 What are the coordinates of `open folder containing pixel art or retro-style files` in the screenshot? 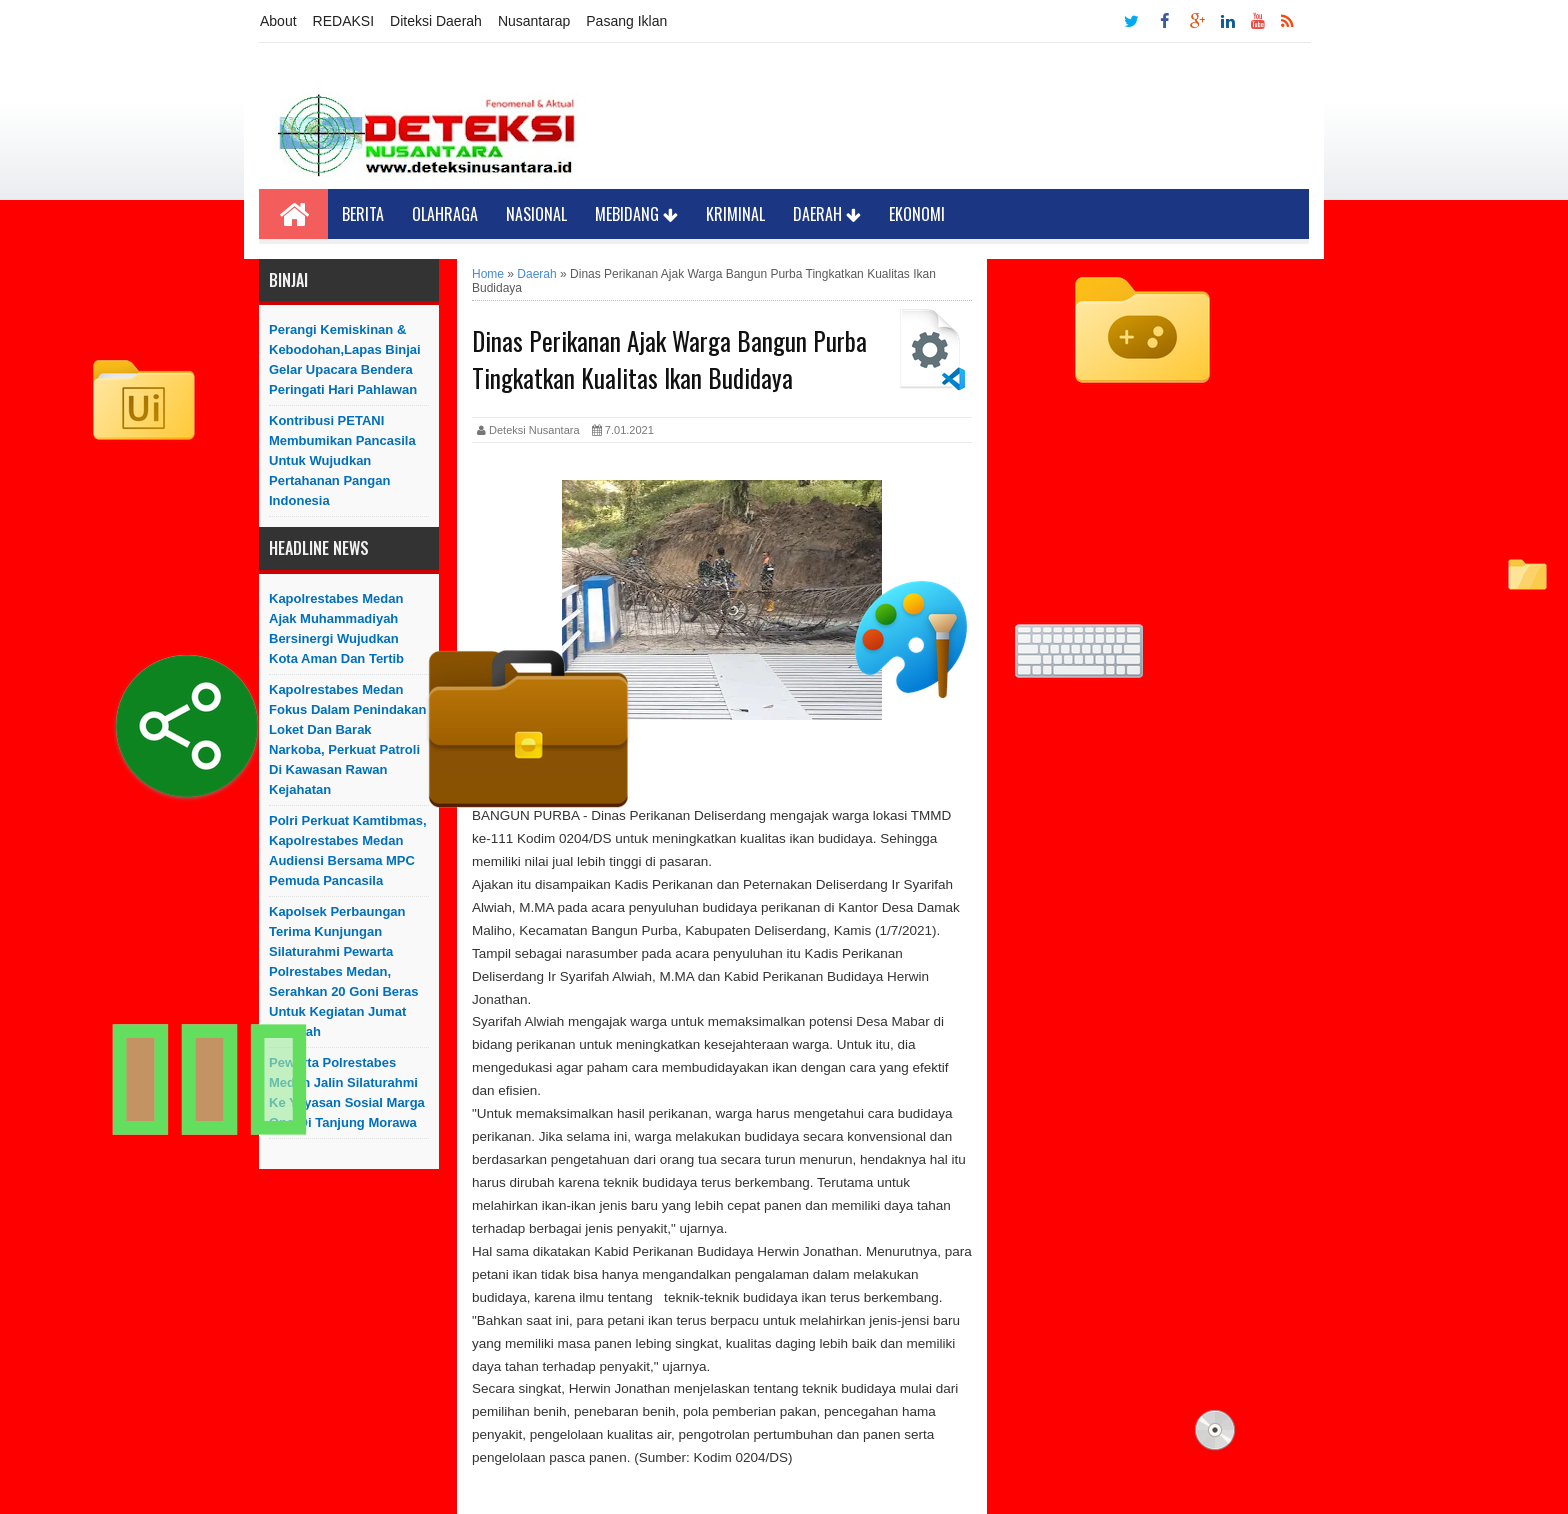 It's located at (1527, 575).